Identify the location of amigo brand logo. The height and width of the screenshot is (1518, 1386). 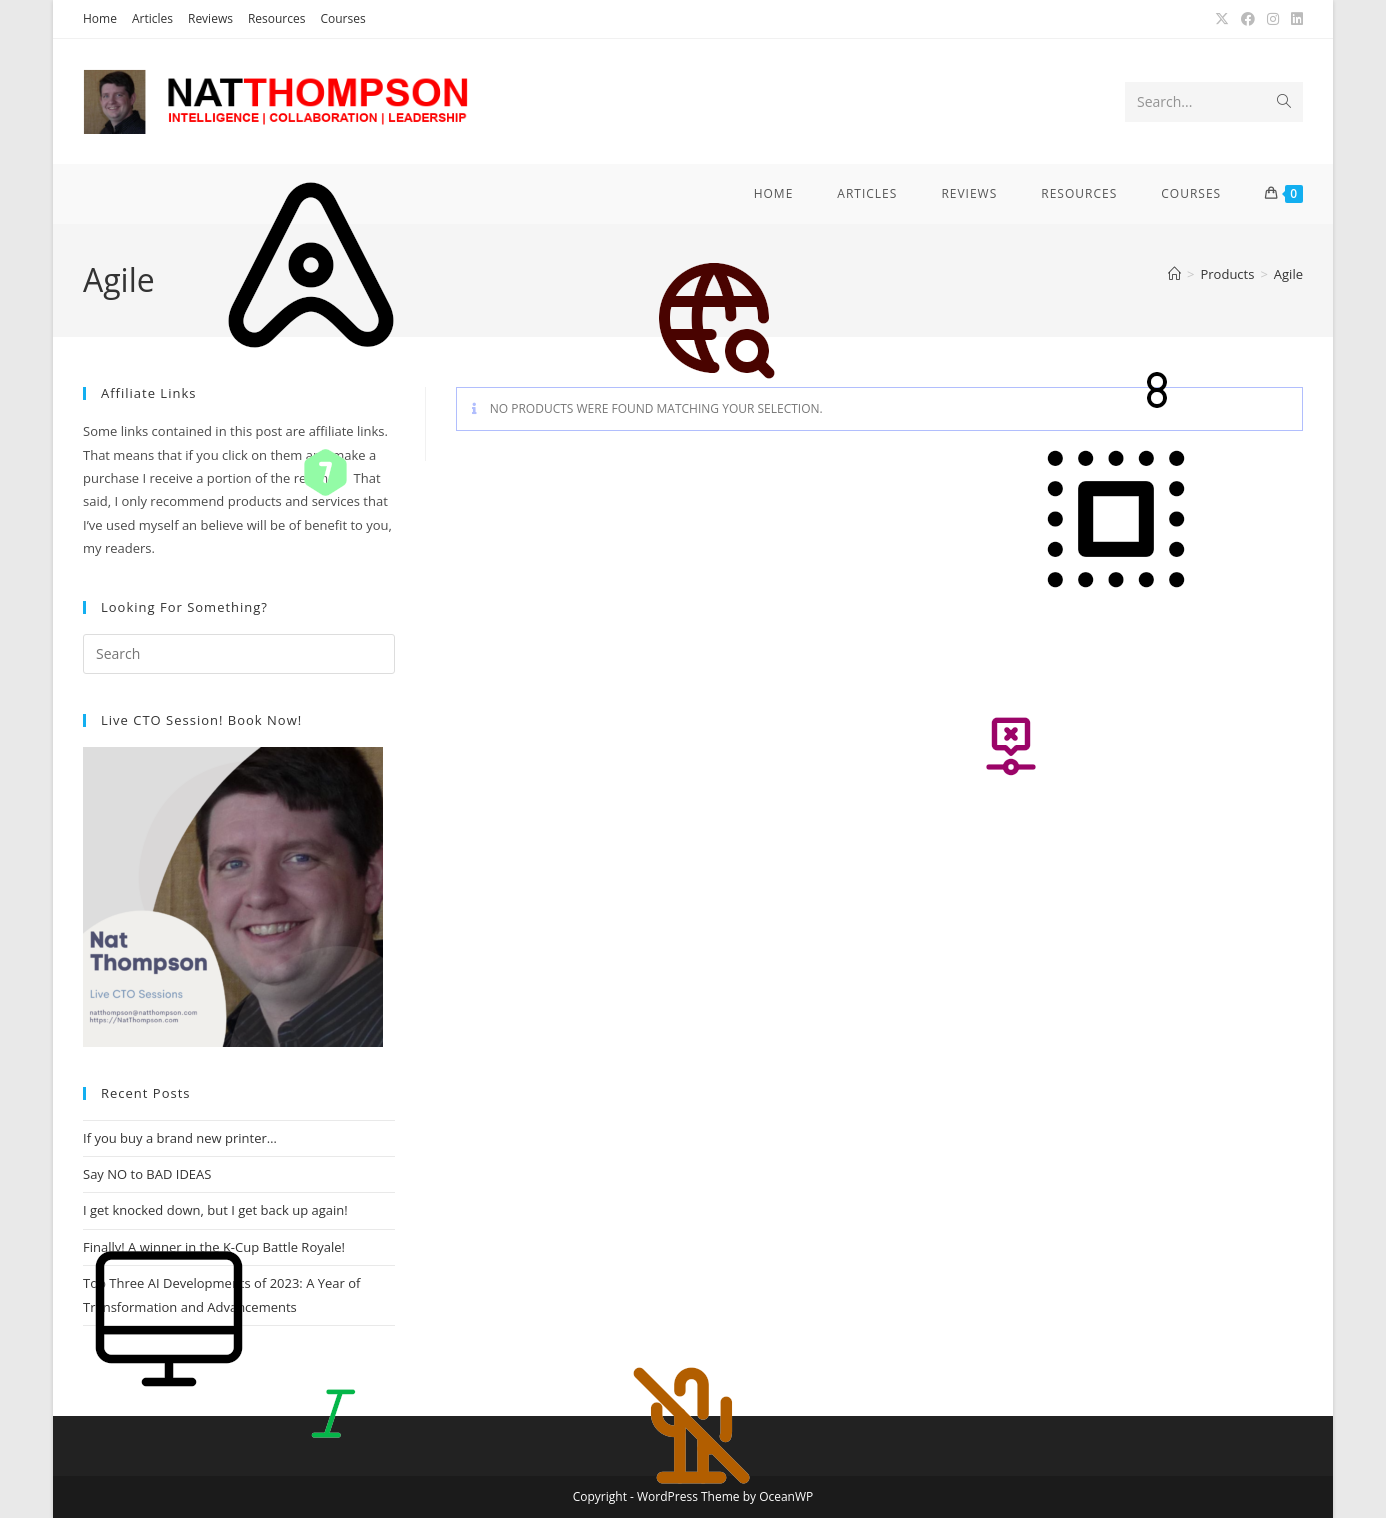
(311, 265).